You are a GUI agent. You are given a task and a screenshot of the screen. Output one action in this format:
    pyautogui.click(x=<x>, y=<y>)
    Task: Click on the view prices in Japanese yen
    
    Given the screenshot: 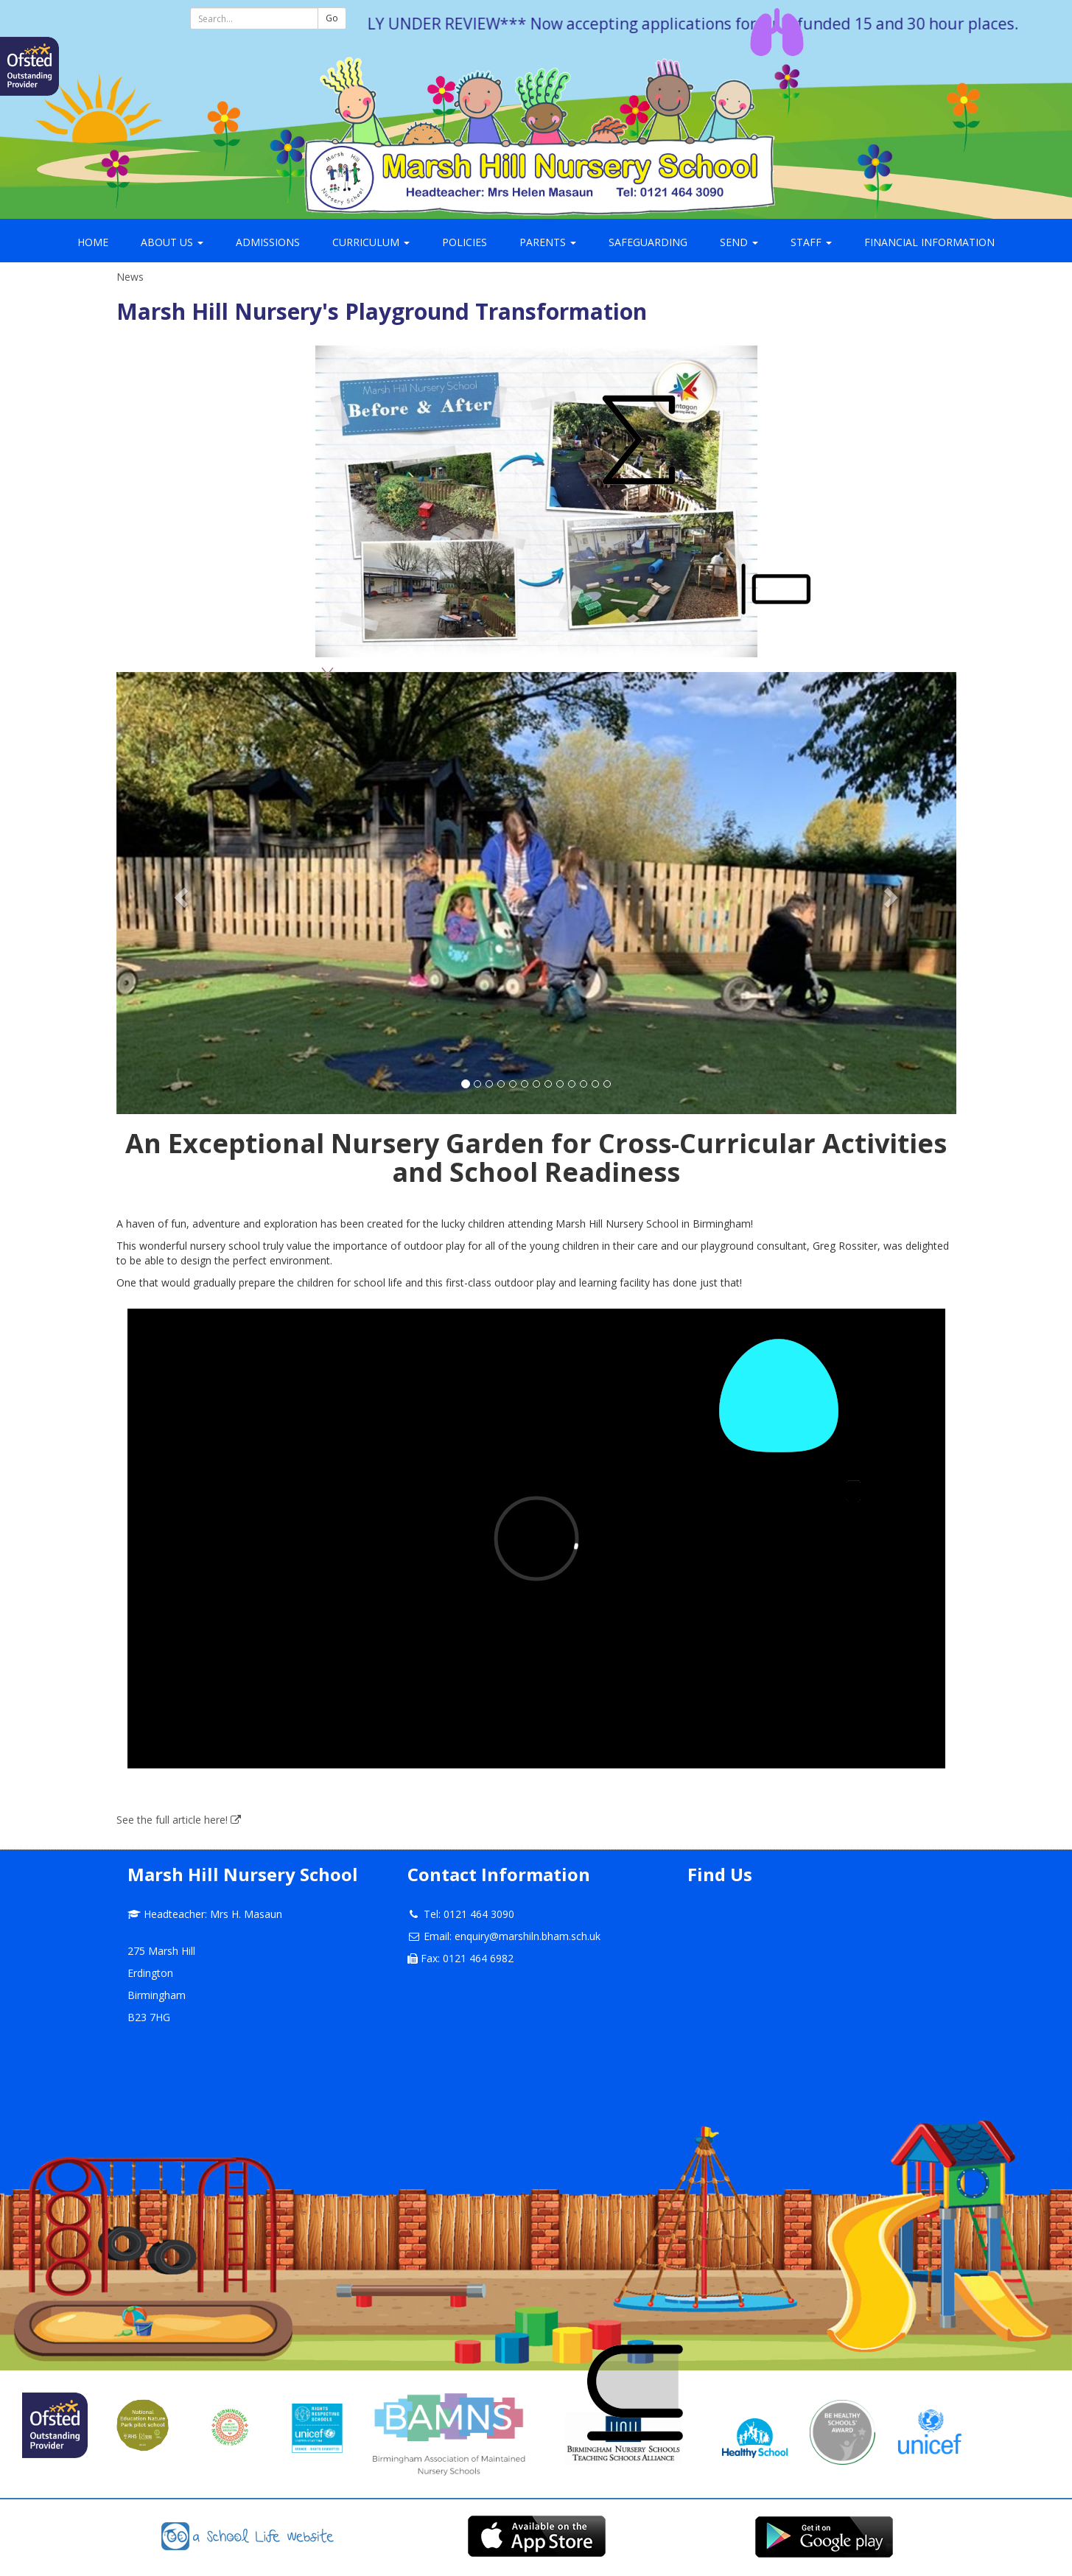 What is the action you would take?
    pyautogui.click(x=327, y=673)
    